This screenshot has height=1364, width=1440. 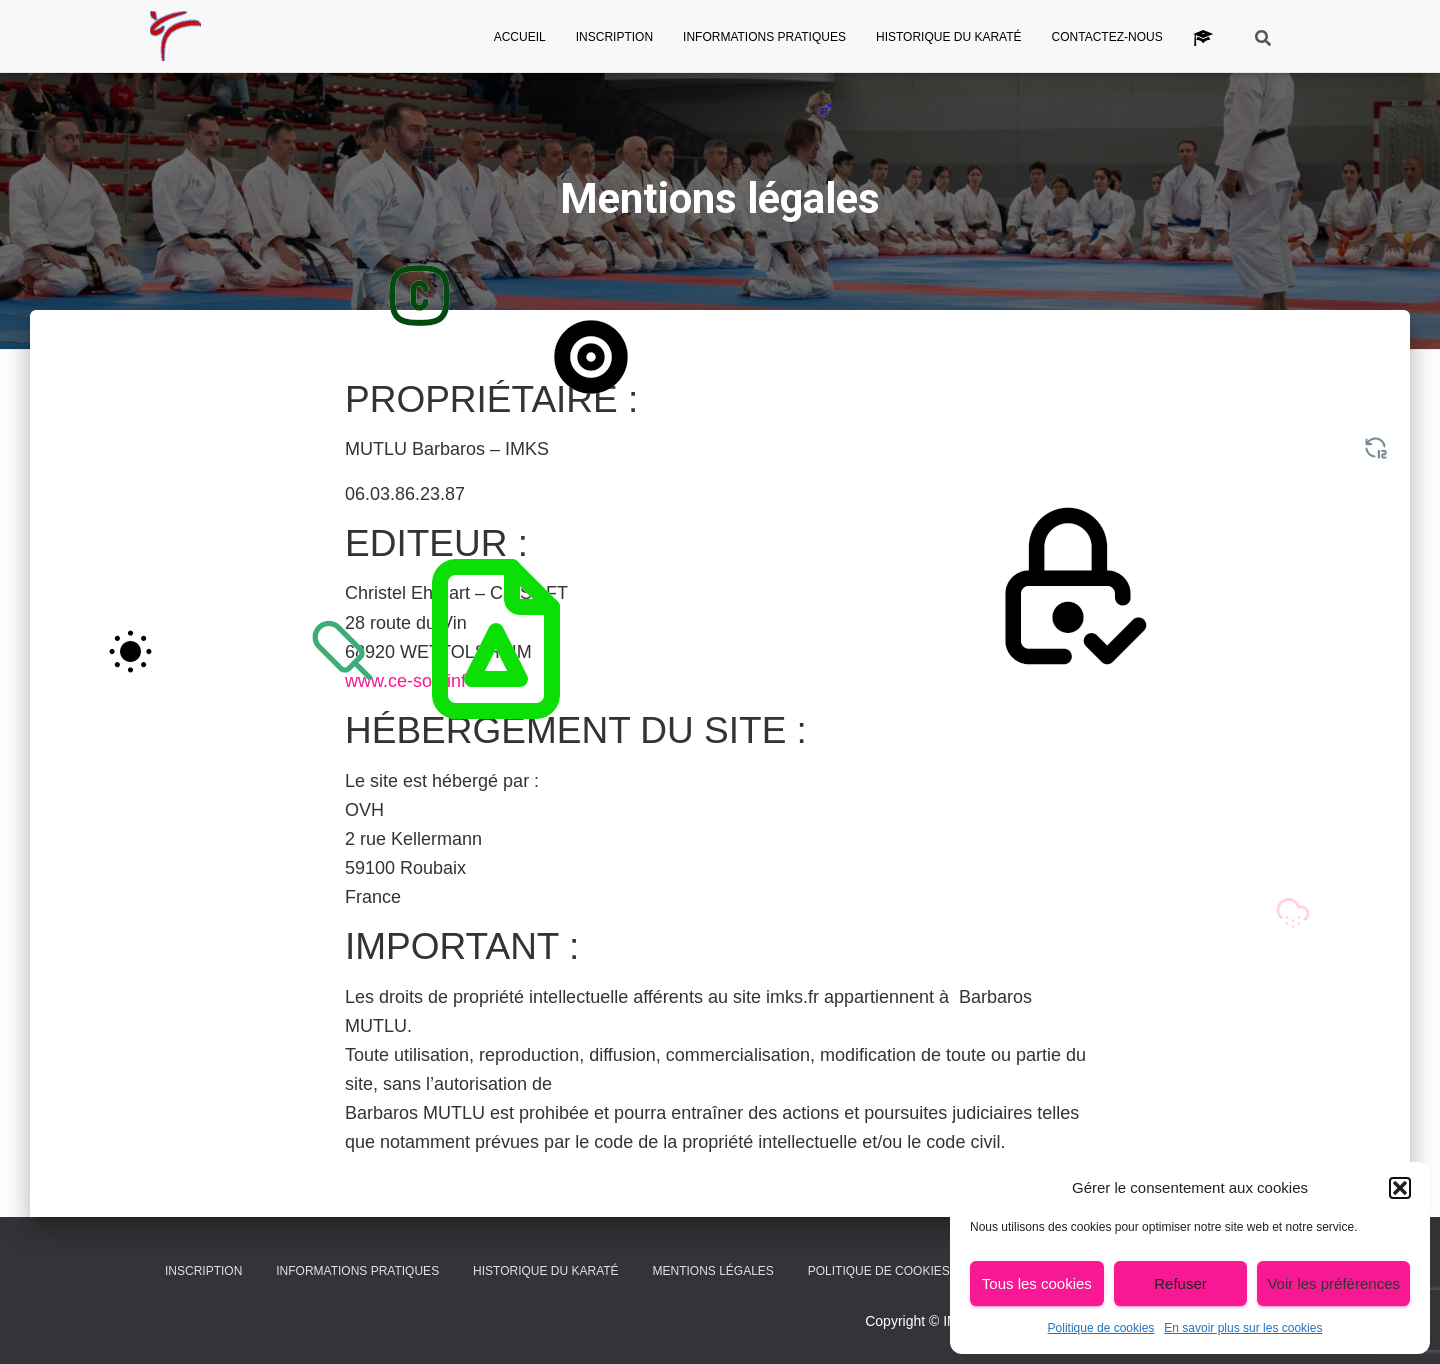 What do you see at coordinates (419, 295) in the screenshot?
I see `indicates copyright information` at bounding box center [419, 295].